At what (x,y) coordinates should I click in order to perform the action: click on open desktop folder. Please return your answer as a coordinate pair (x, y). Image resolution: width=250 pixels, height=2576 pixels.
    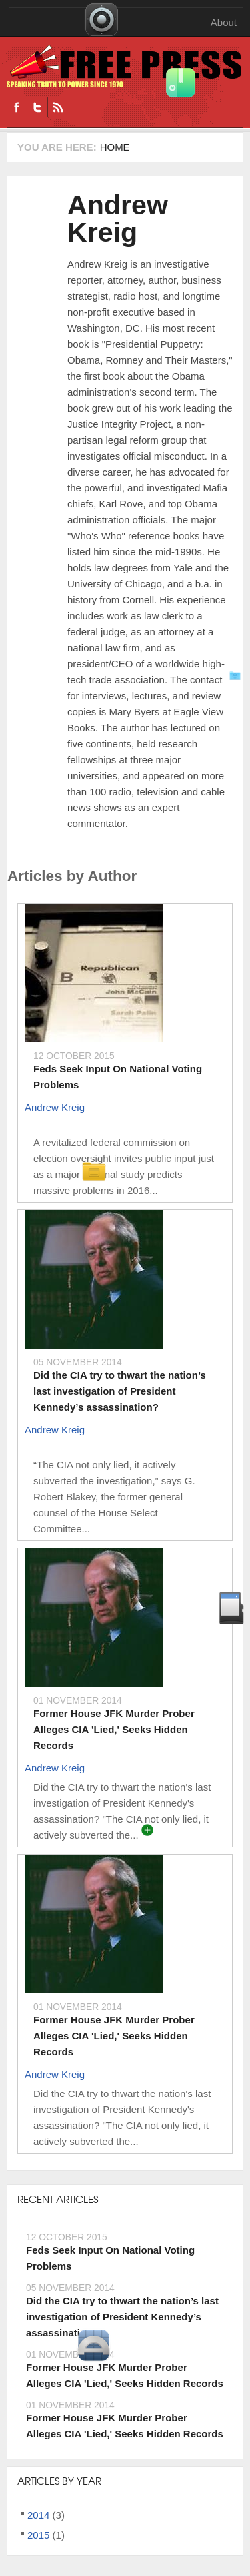
    Looking at the image, I should click on (94, 1171).